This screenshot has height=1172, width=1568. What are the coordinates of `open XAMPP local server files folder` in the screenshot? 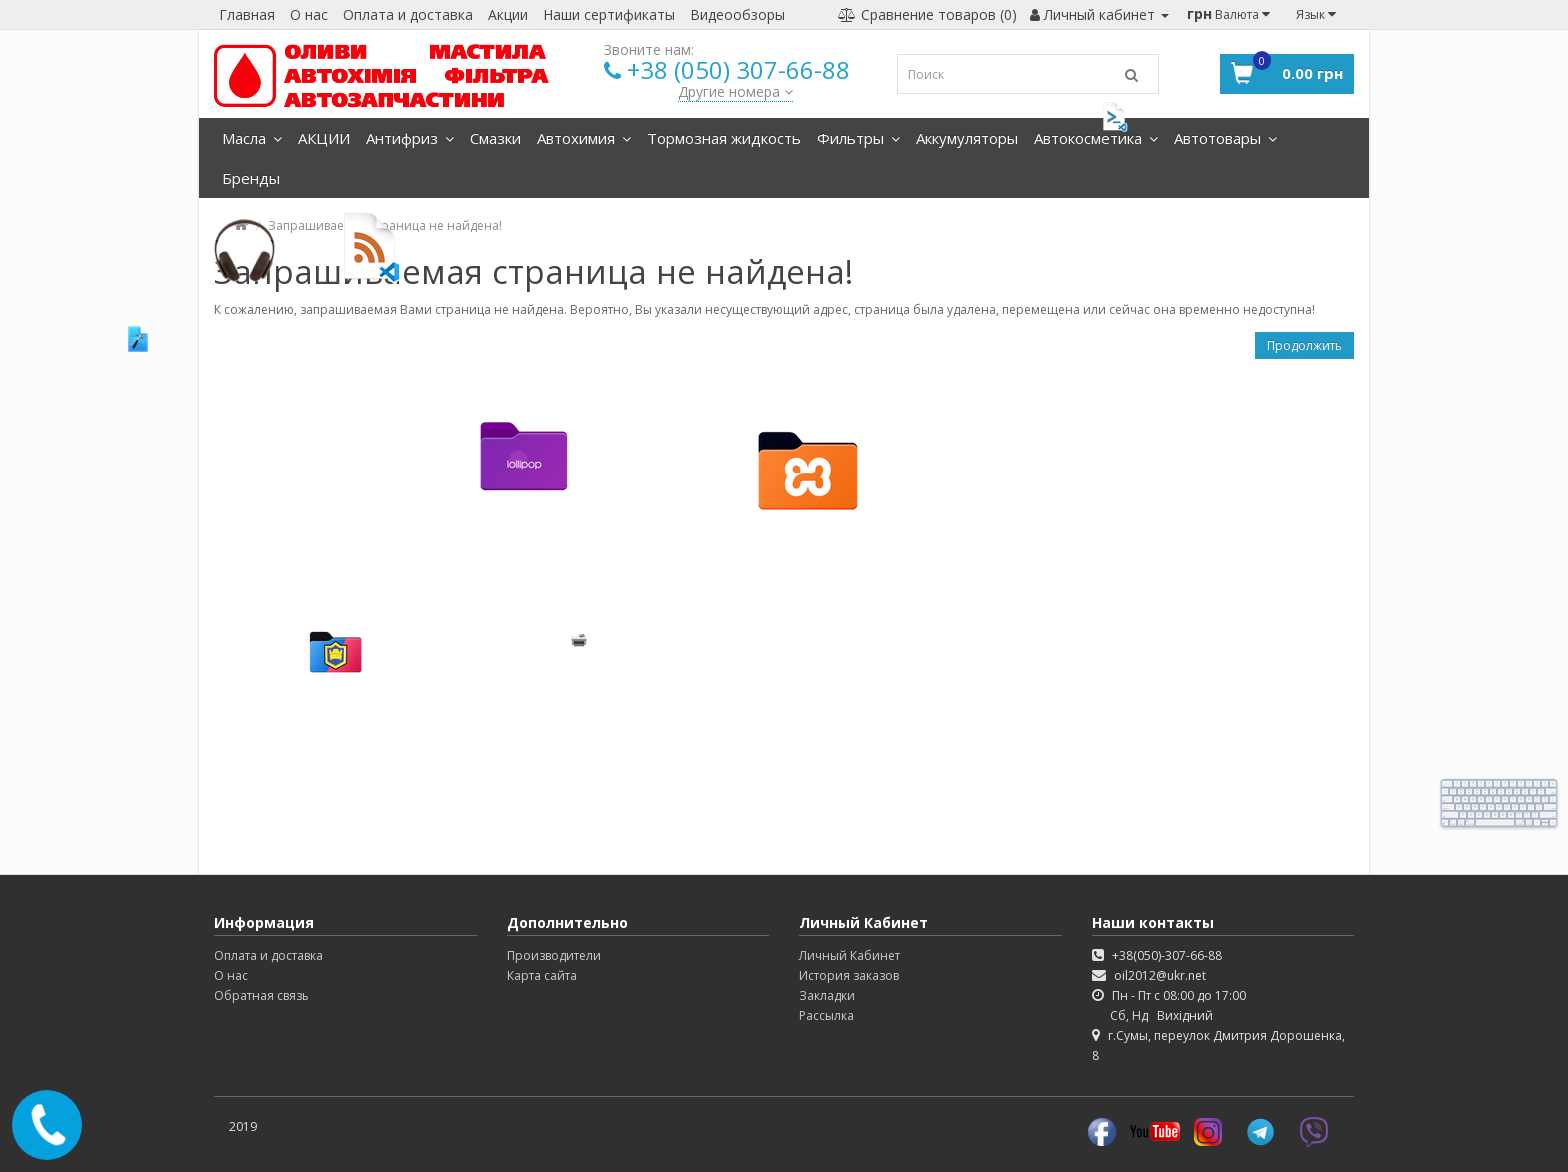 It's located at (807, 473).